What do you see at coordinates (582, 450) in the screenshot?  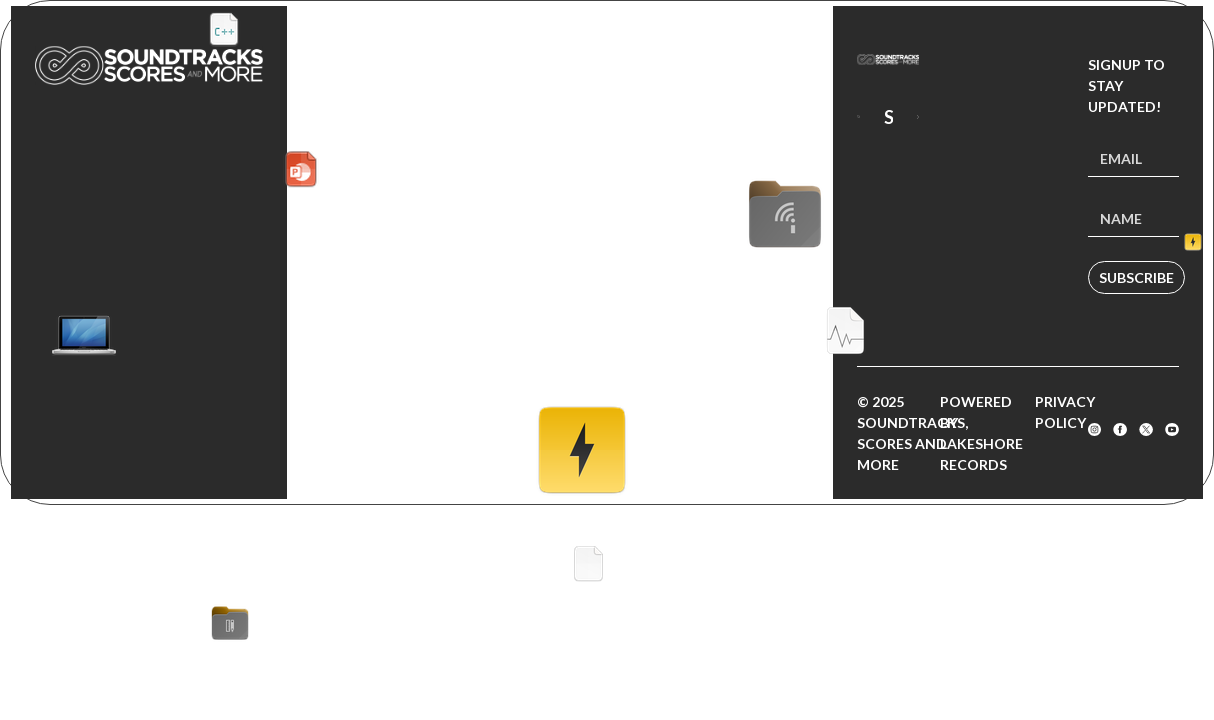 I see `open power management settings` at bounding box center [582, 450].